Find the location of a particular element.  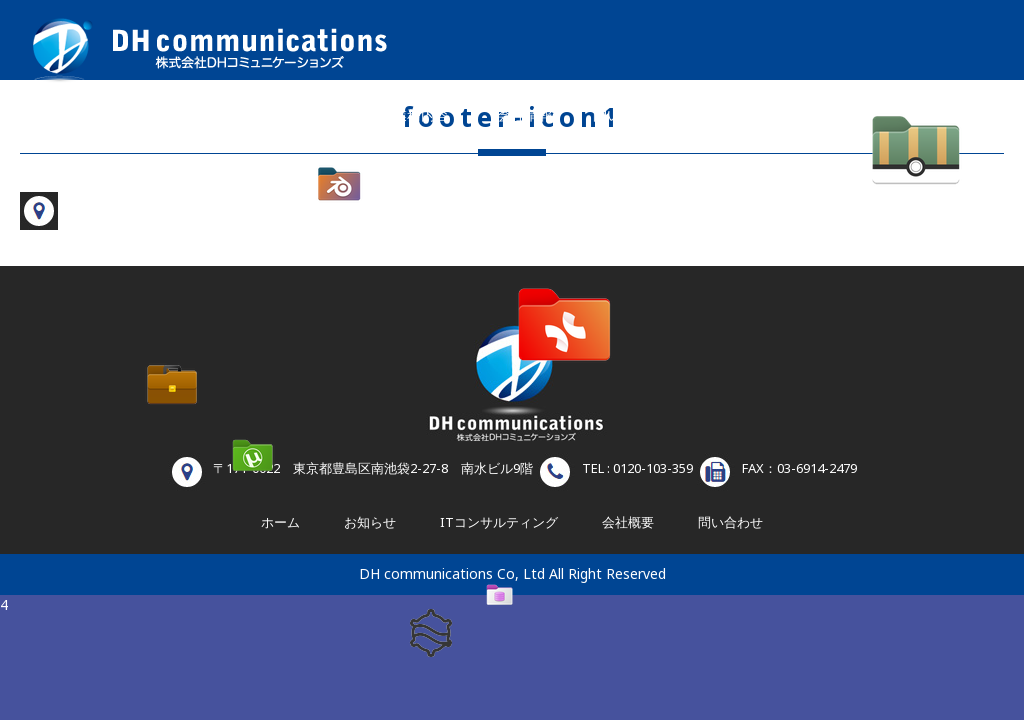

folder containing uTorrent downloads is located at coordinates (252, 456).